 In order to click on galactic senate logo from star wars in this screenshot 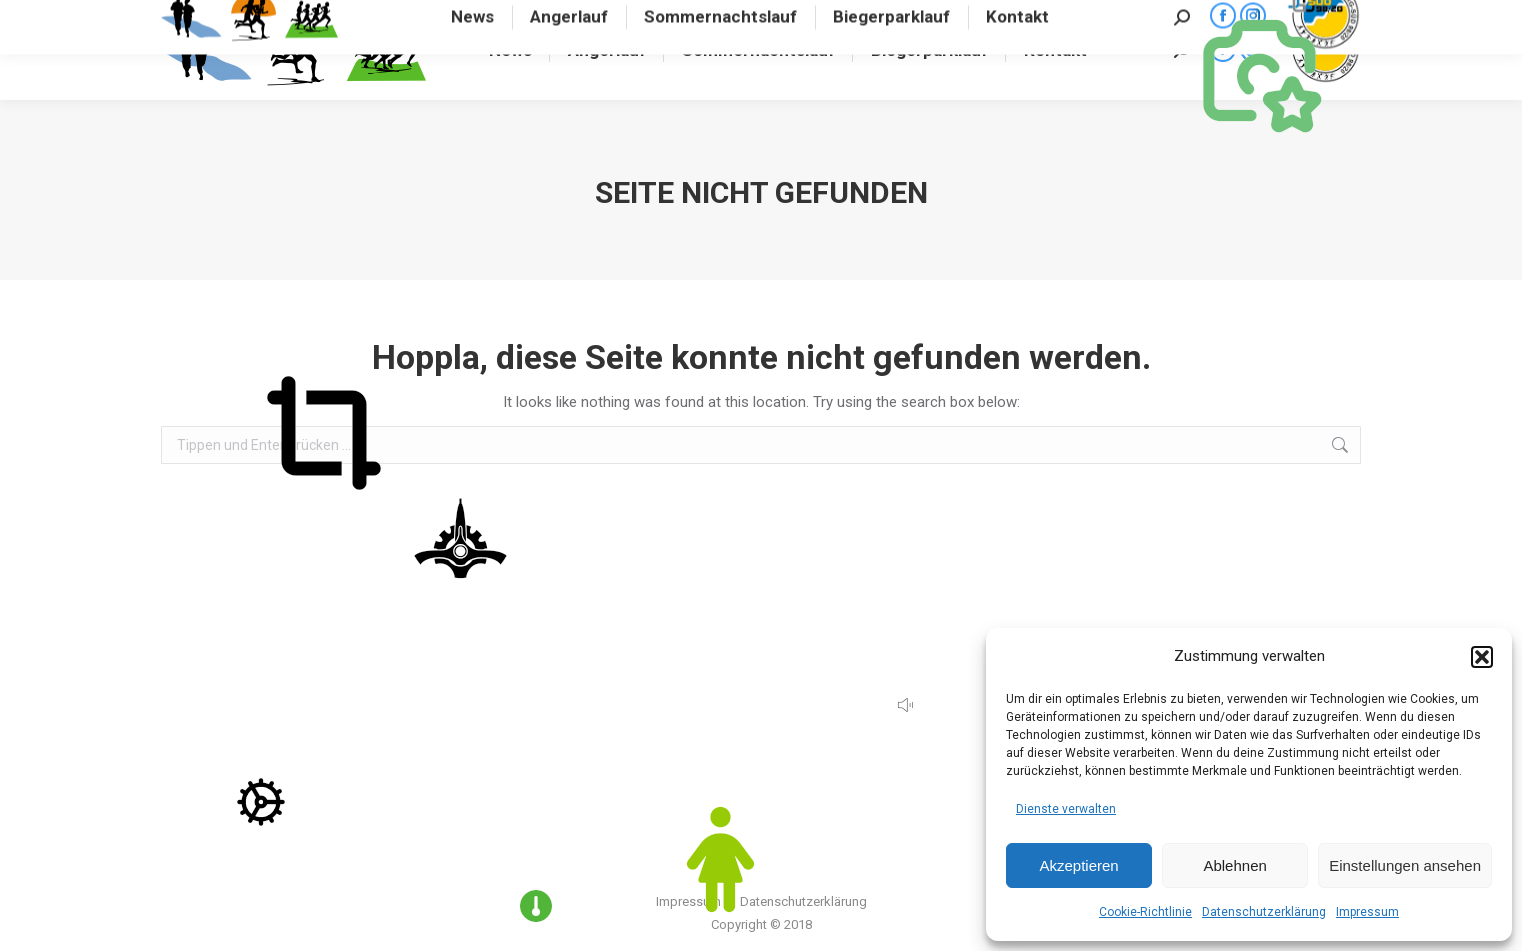, I will do `click(460, 538)`.